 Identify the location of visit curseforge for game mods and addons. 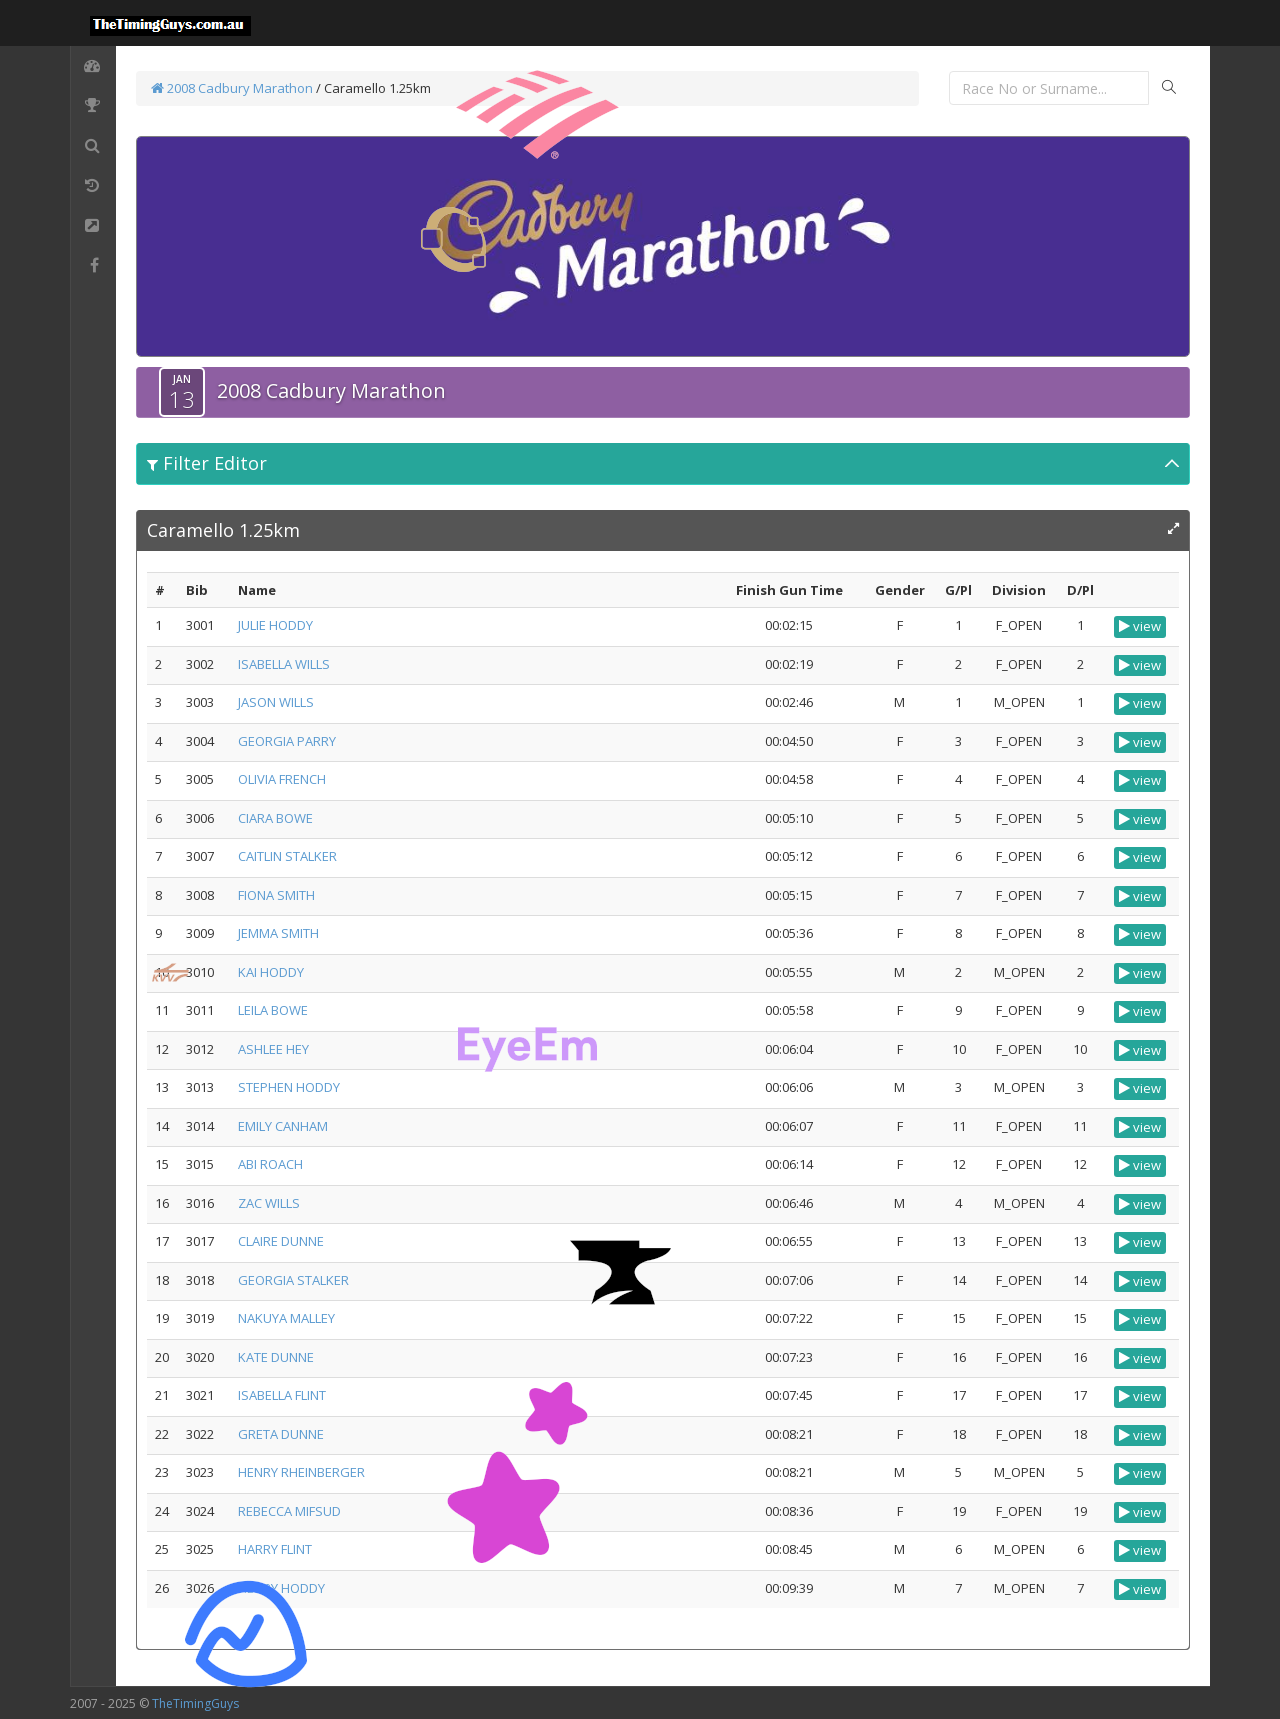
(620, 1272).